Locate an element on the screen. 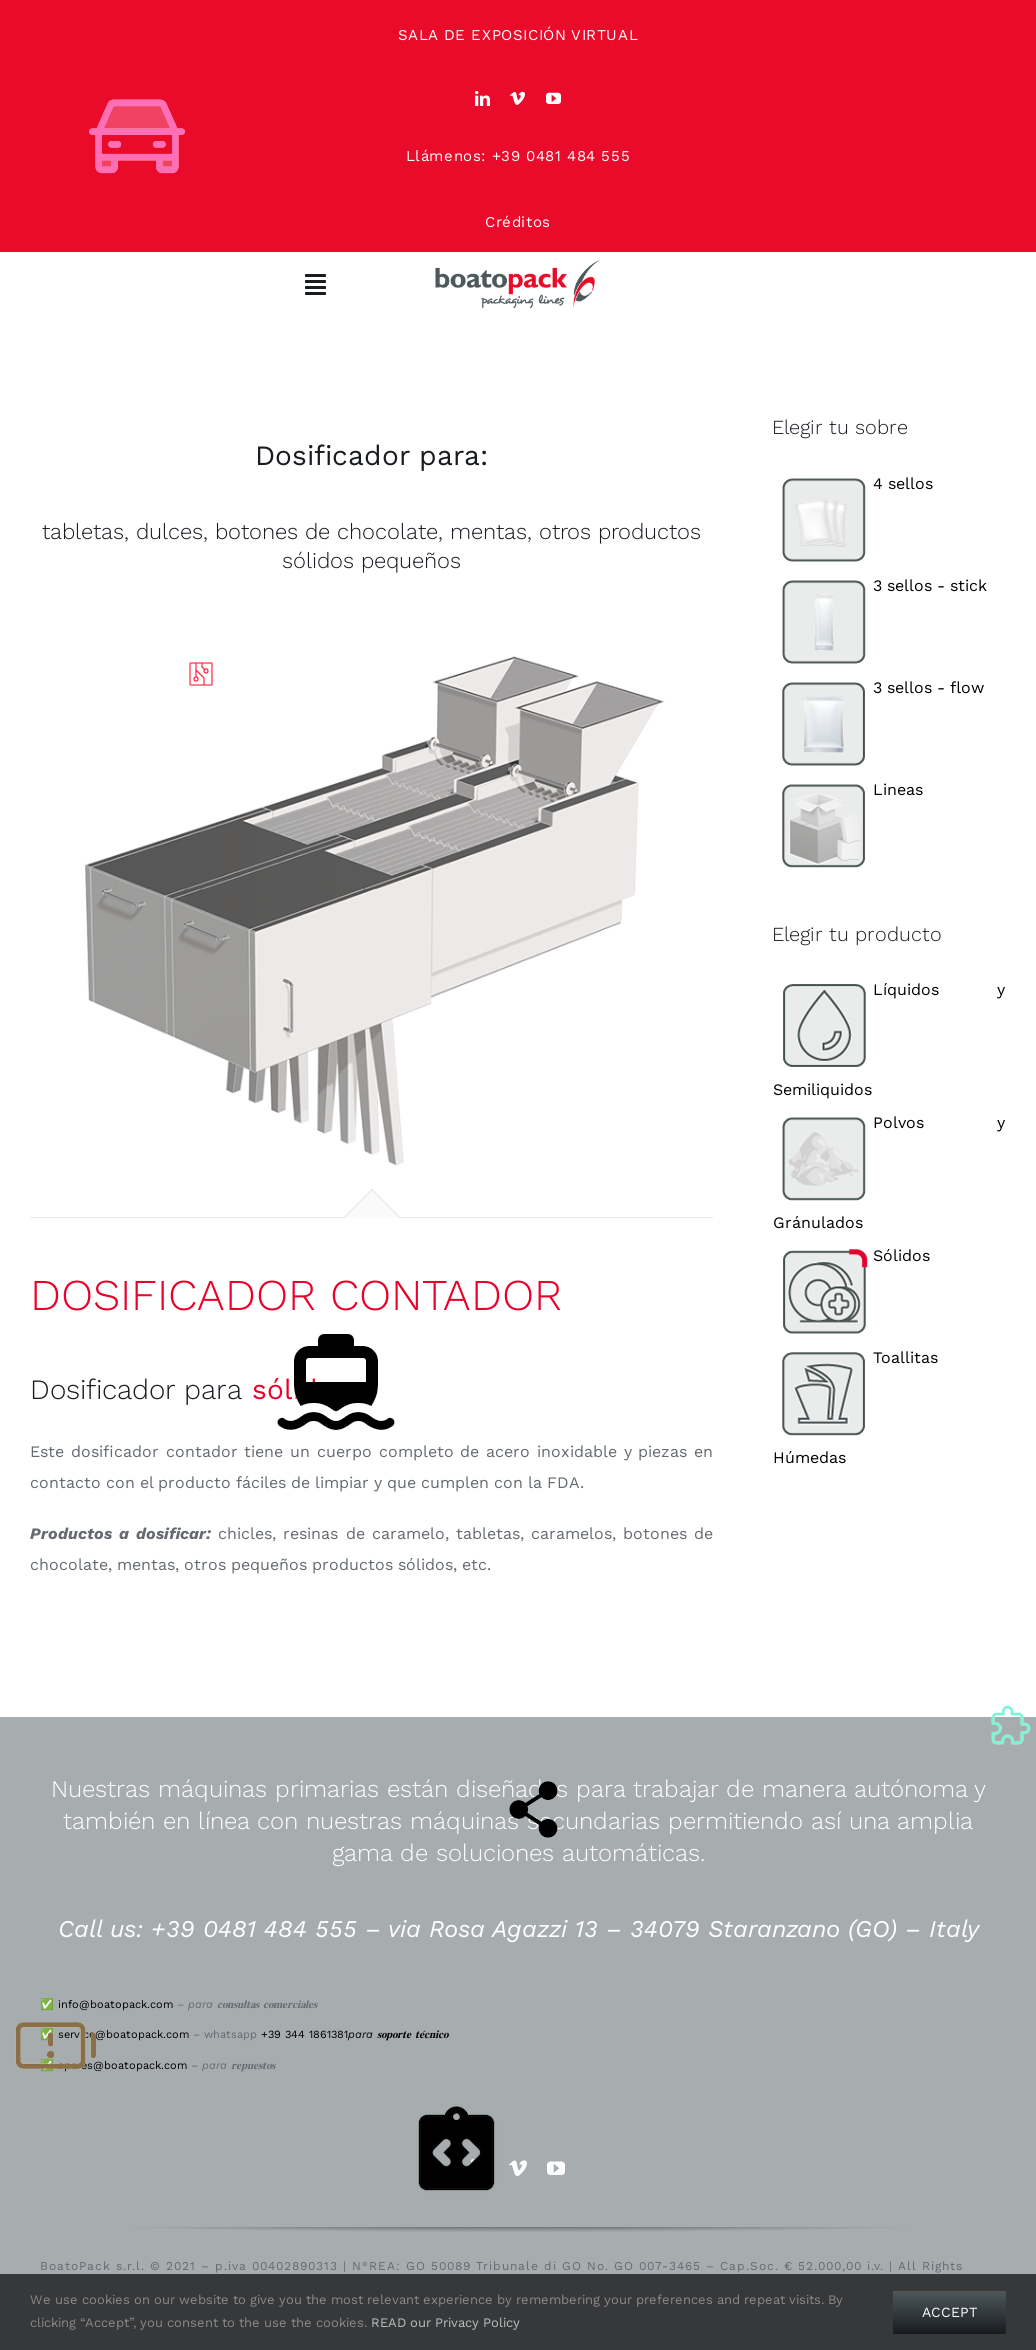 This screenshot has height=2350, width=1036. access hardware or circuit settings is located at coordinates (201, 674).